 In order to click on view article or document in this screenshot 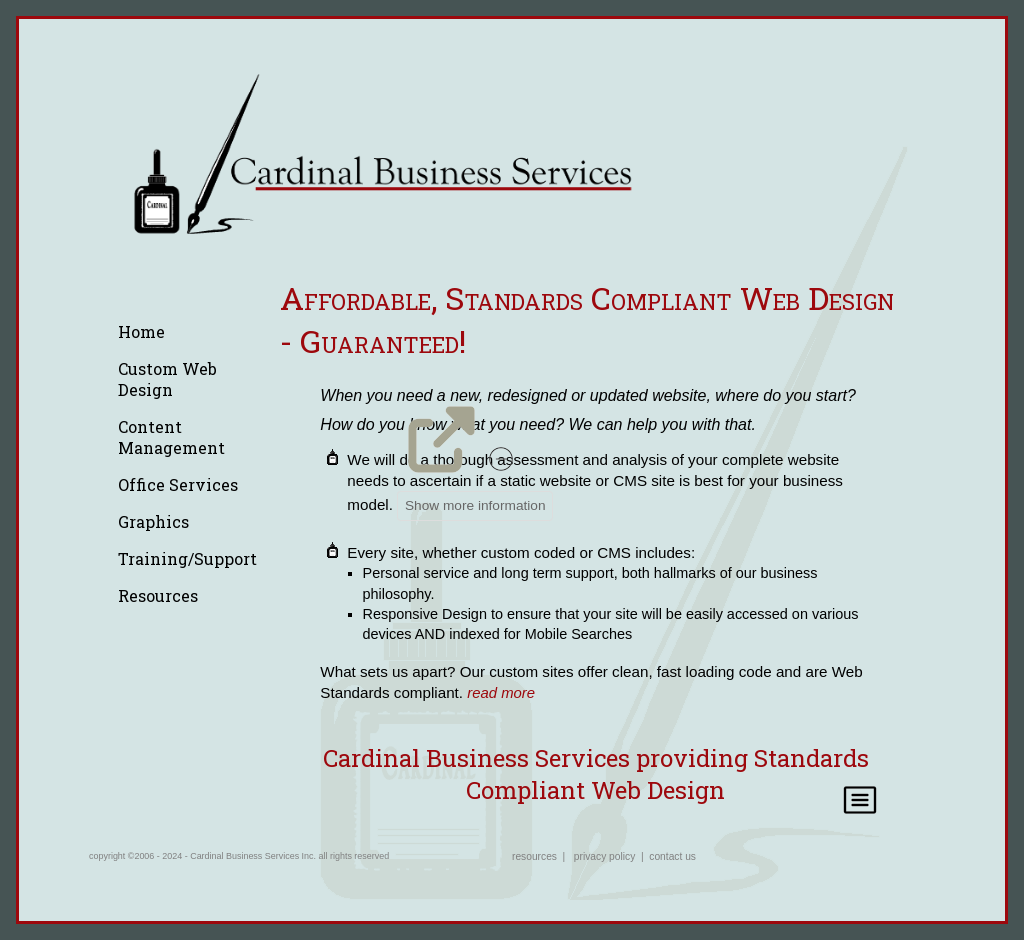, I will do `click(860, 800)`.